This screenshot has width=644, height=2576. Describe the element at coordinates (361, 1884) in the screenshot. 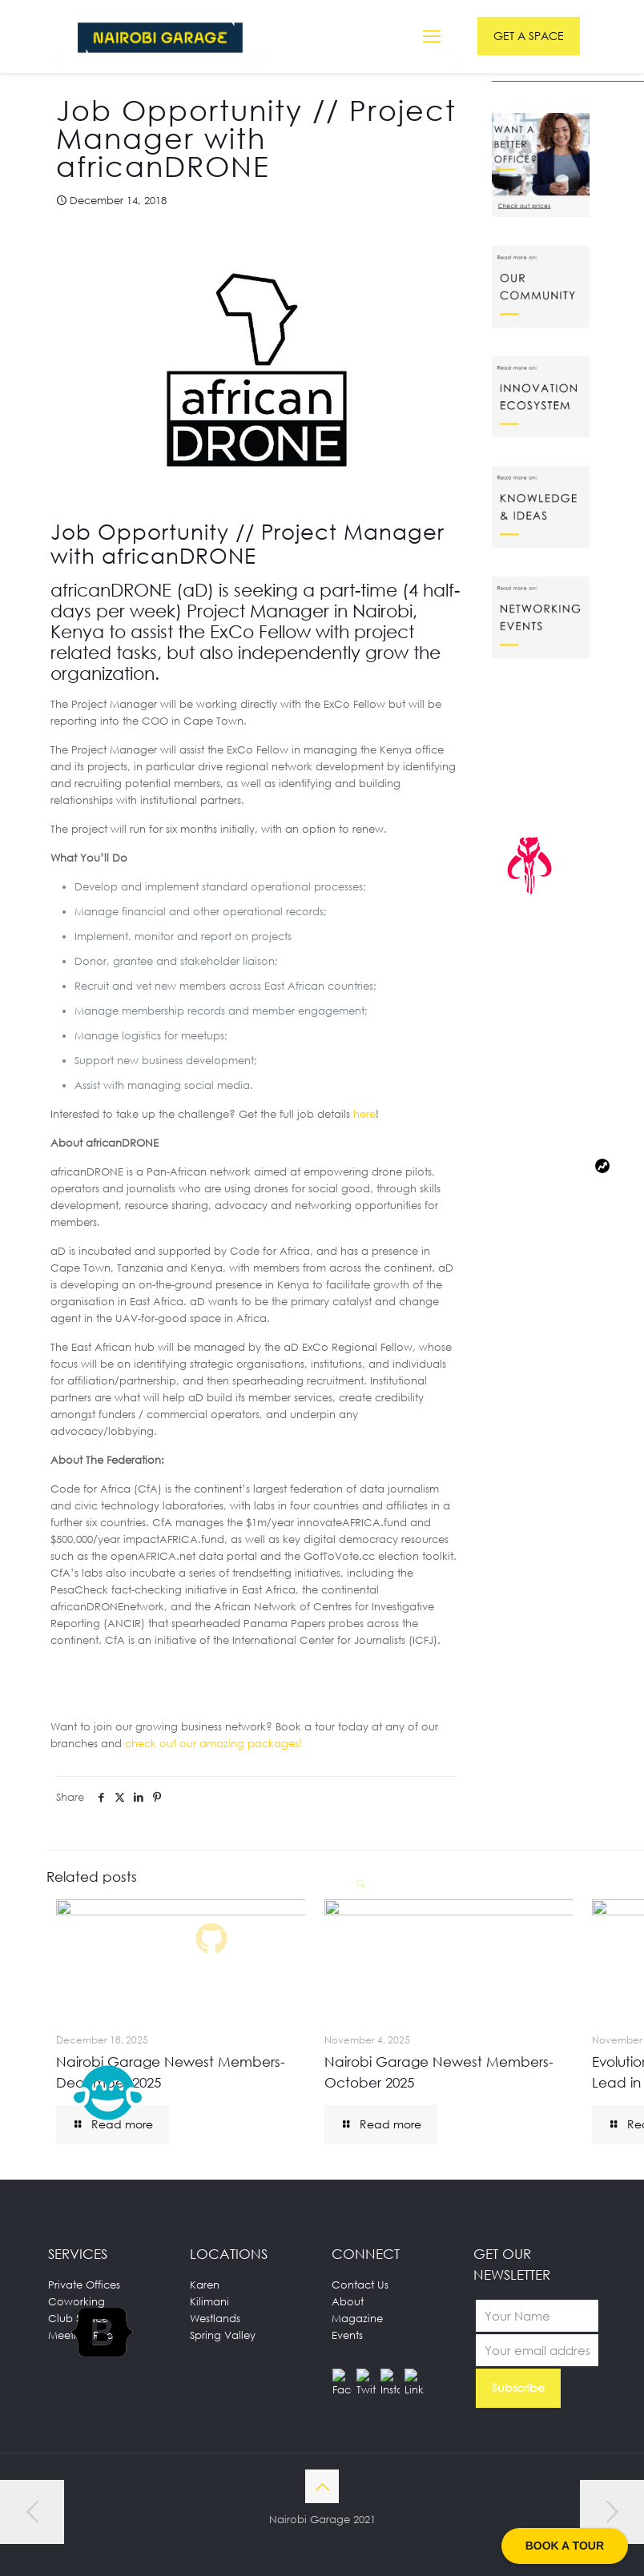

I see `sistrix SEO tool logo` at that location.